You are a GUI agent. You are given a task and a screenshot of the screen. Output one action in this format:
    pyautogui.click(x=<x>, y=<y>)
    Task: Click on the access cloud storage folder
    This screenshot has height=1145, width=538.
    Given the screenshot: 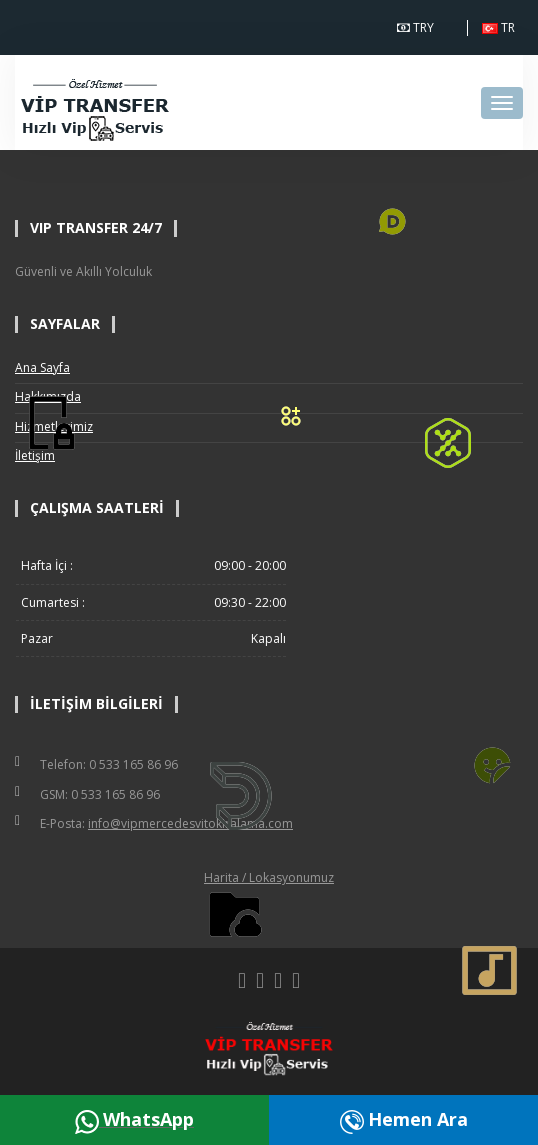 What is the action you would take?
    pyautogui.click(x=234, y=914)
    